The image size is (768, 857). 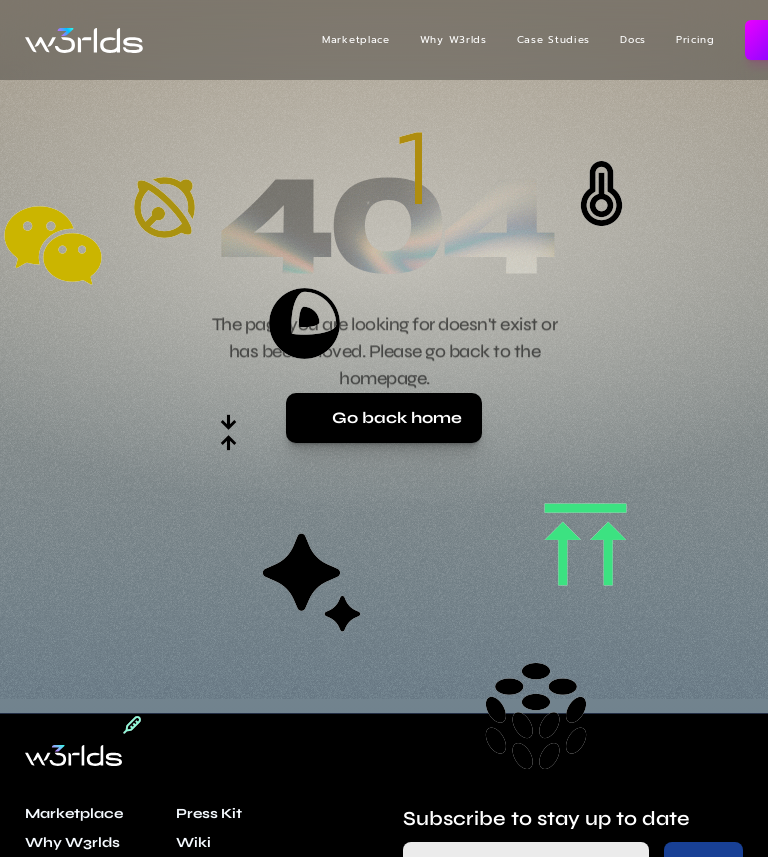 I want to click on open pulumi infrastructure as code dashboard, so click(x=536, y=716).